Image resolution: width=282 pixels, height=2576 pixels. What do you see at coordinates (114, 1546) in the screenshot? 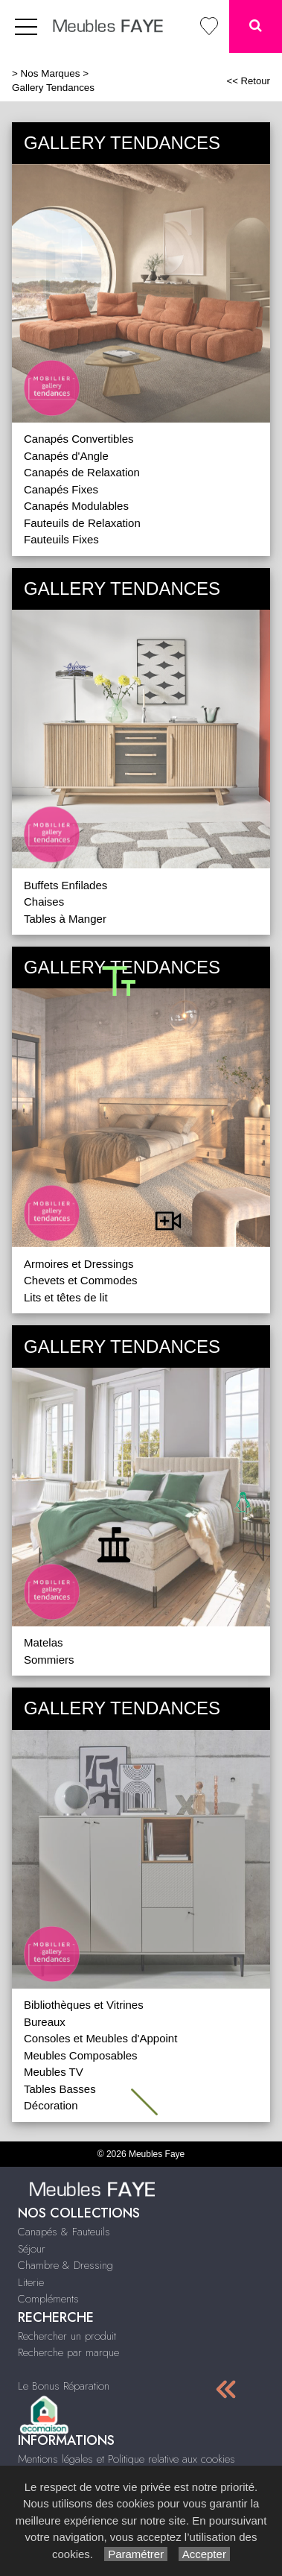
I see `view government or civic locations` at bounding box center [114, 1546].